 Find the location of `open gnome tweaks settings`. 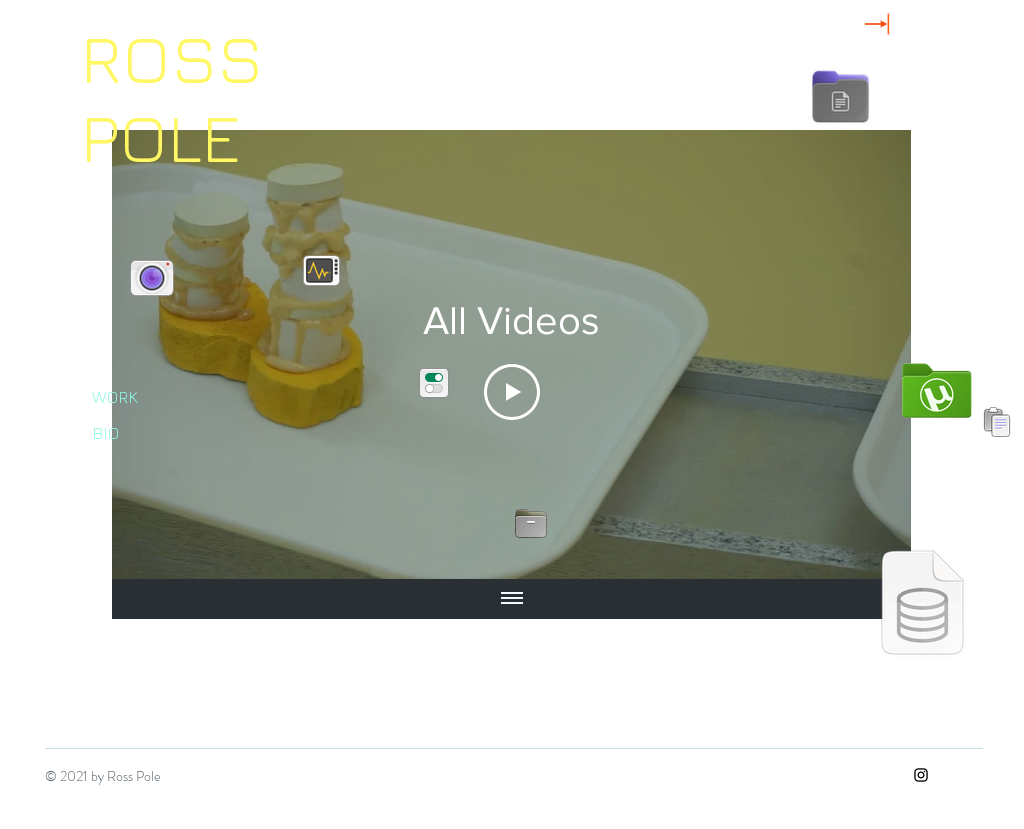

open gnome tweaks settings is located at coordinates (434, 383).